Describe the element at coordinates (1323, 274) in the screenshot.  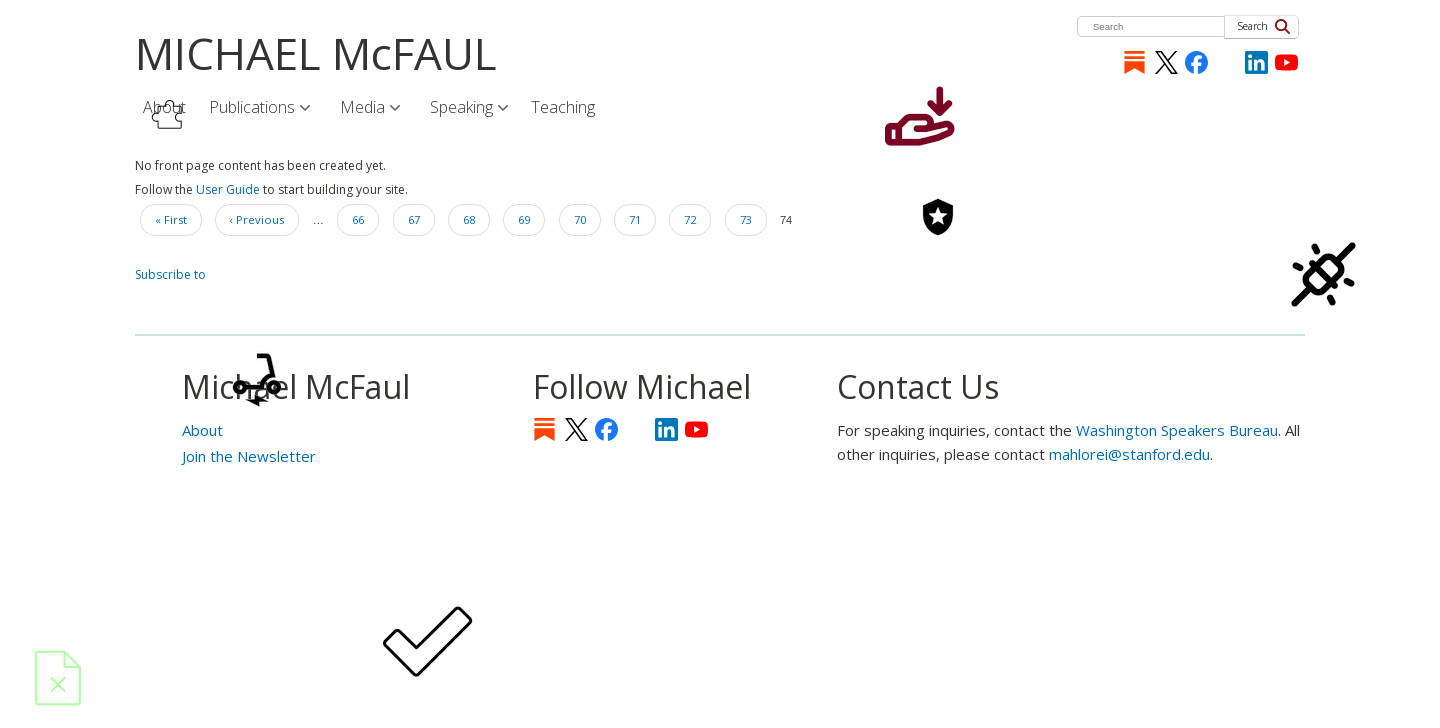
I see `indicates an active connection or link` at that location.